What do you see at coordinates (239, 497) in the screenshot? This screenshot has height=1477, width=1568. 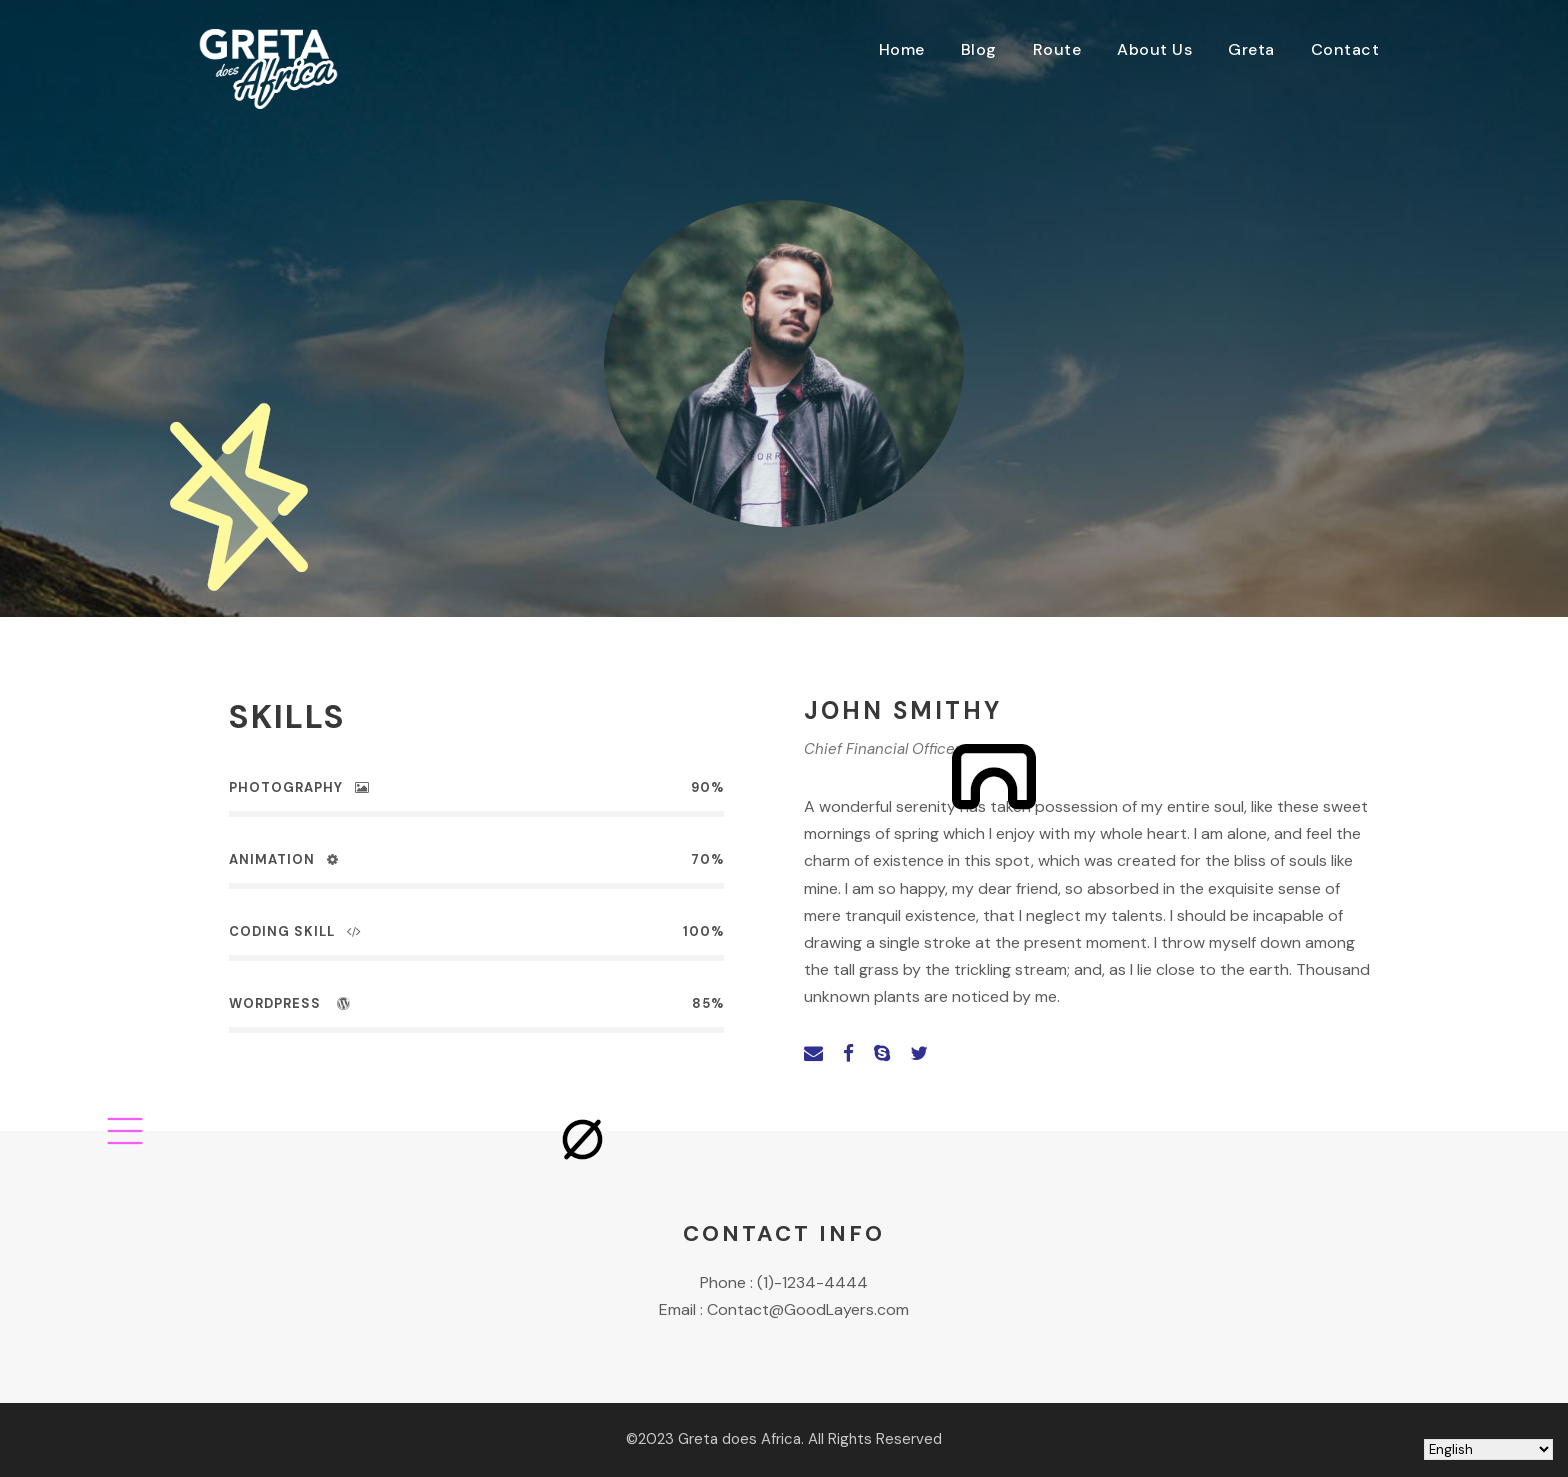 I see `disable flash or lightning mode` at bounding box center [239, 497].